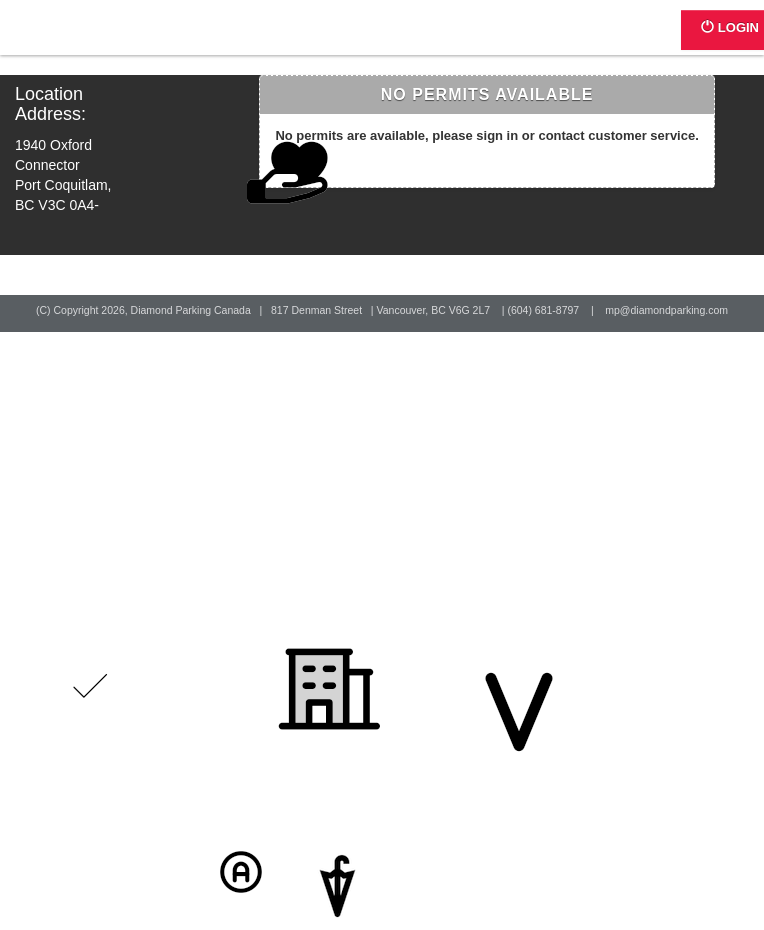 This screenshot has height=930, width=764. I want to click on indicates rainy weather conditions, so click(337, 887).